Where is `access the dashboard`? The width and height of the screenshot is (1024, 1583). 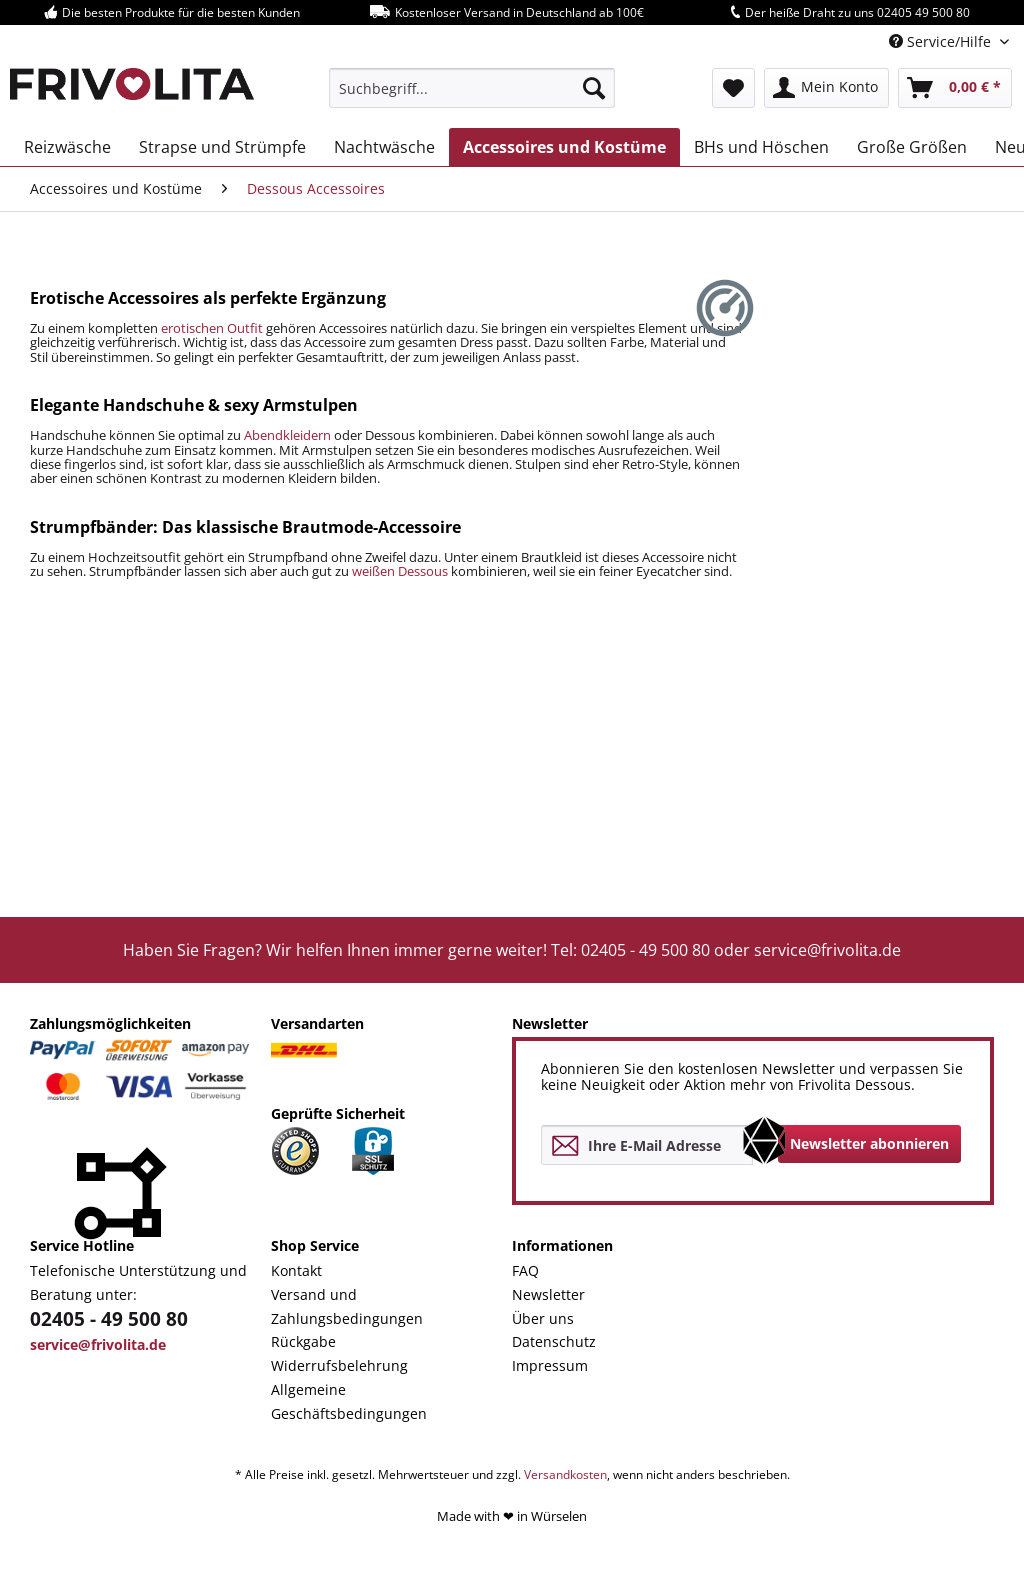 access the dashboard is located at coordinates (725, 308).